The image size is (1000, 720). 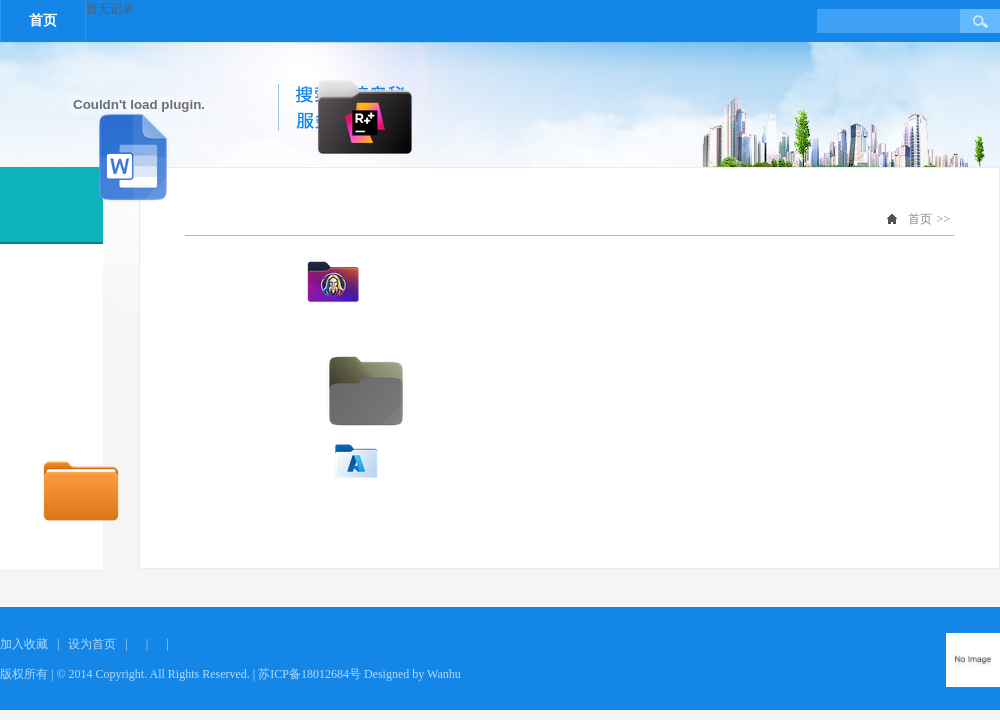 I want to click on an open folder in the file system, so click(x=366, y=391).